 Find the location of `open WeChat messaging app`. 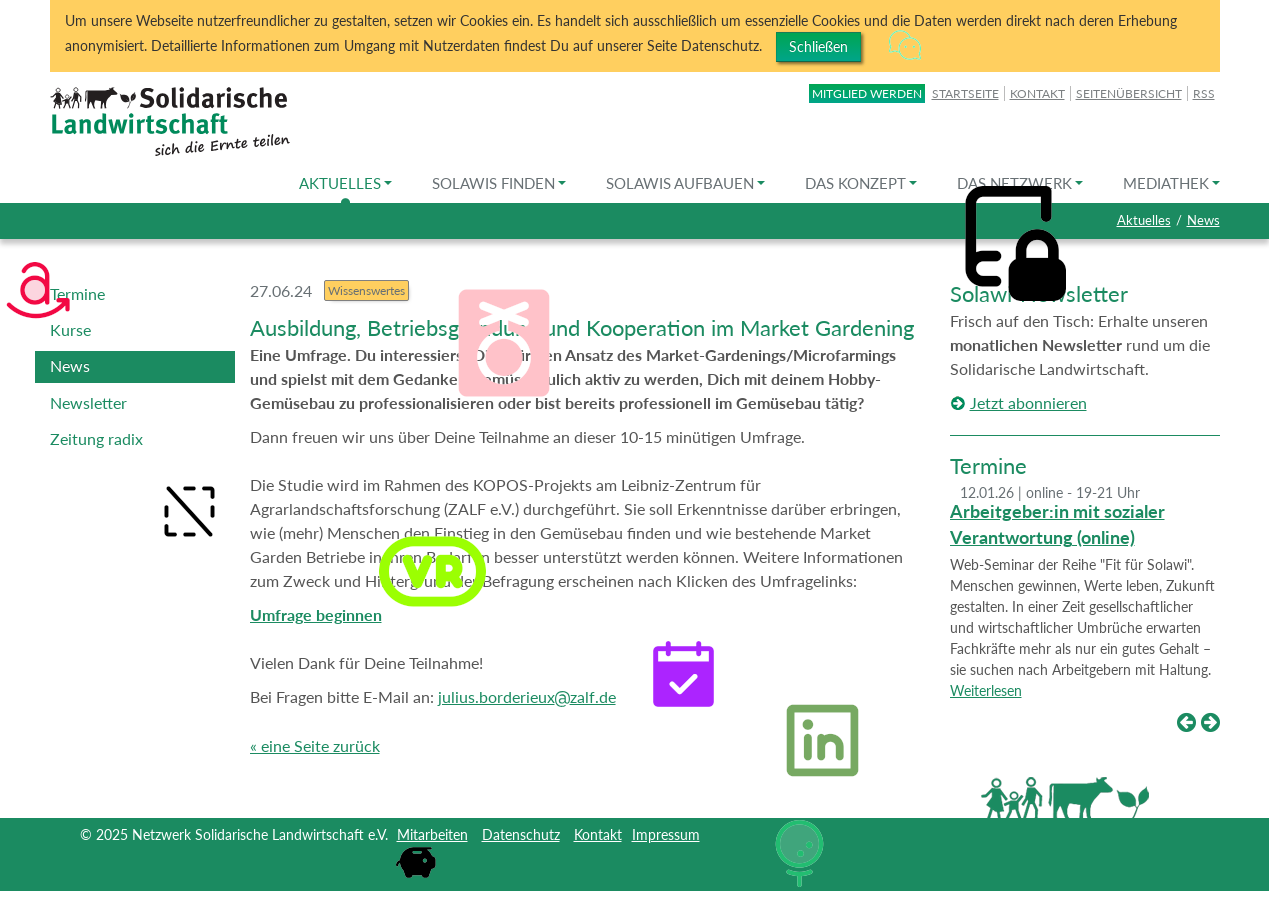

open WeChat messaging app is located at coordinates (905, 45).